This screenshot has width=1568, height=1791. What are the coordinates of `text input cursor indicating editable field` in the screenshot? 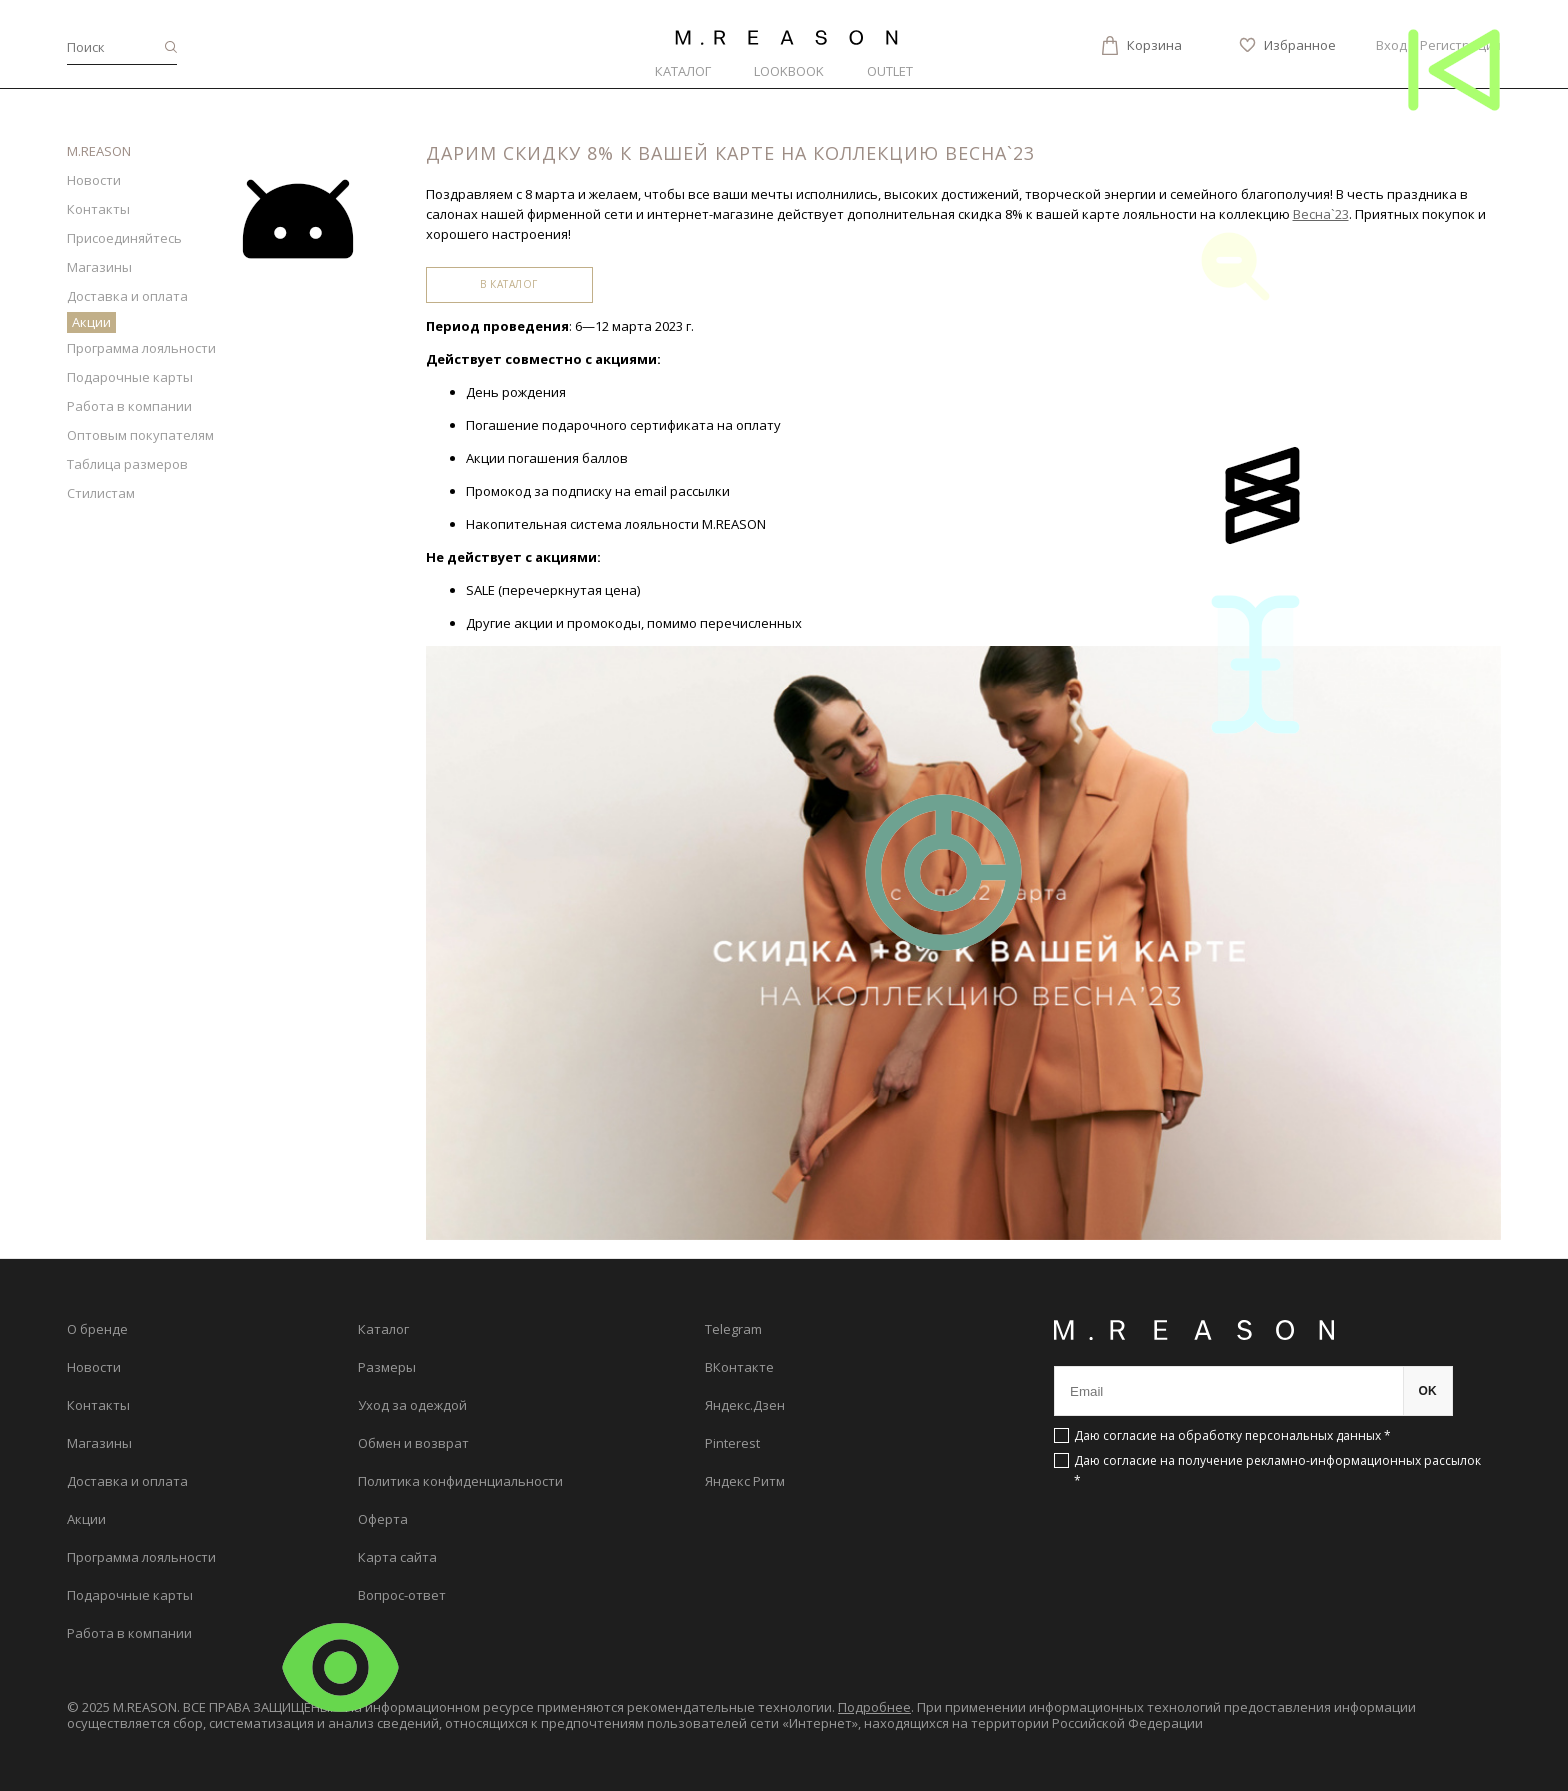 It's located at (1255, 664).